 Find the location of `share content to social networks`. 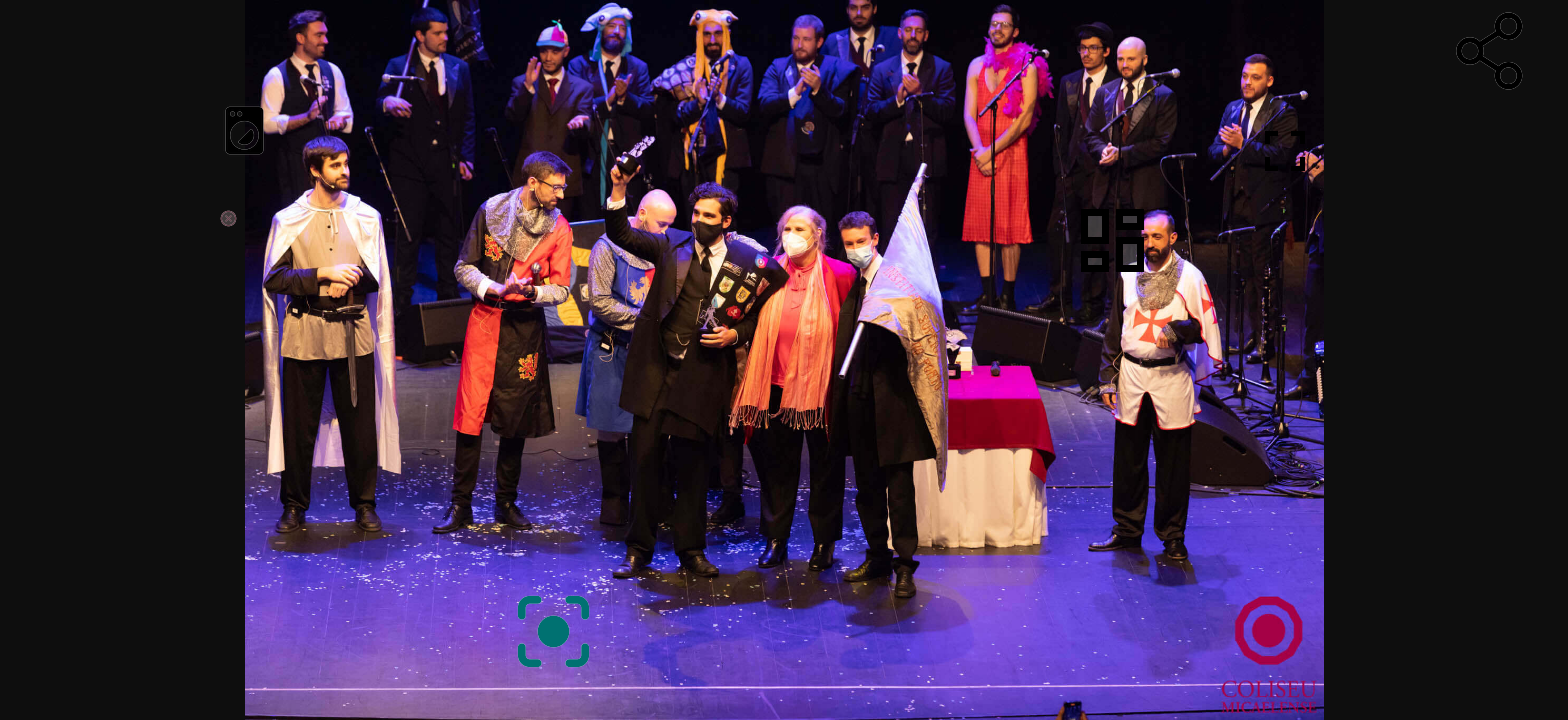

share content to social networks is located at coordinates (1492, 51).